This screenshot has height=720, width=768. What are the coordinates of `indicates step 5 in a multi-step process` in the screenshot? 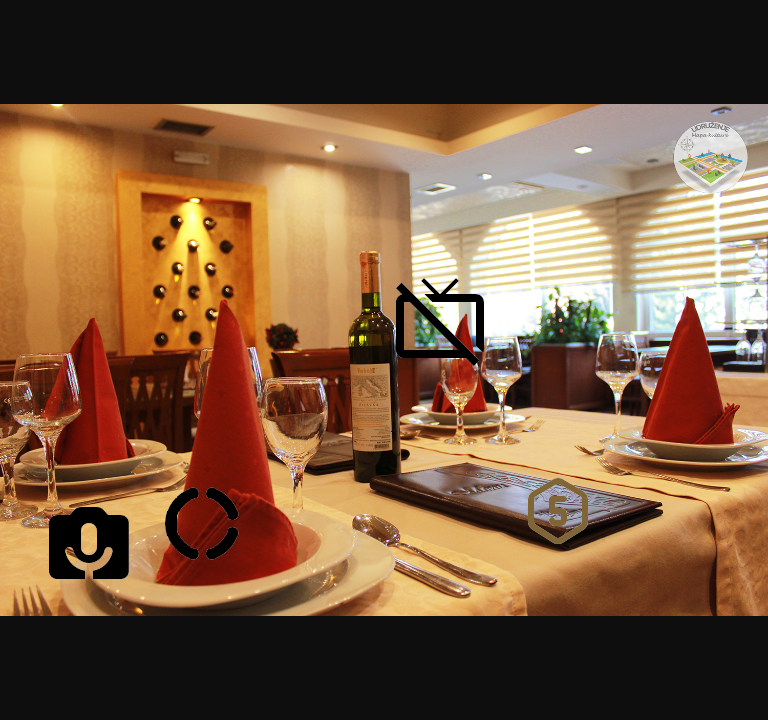 It's located at (558, 511).